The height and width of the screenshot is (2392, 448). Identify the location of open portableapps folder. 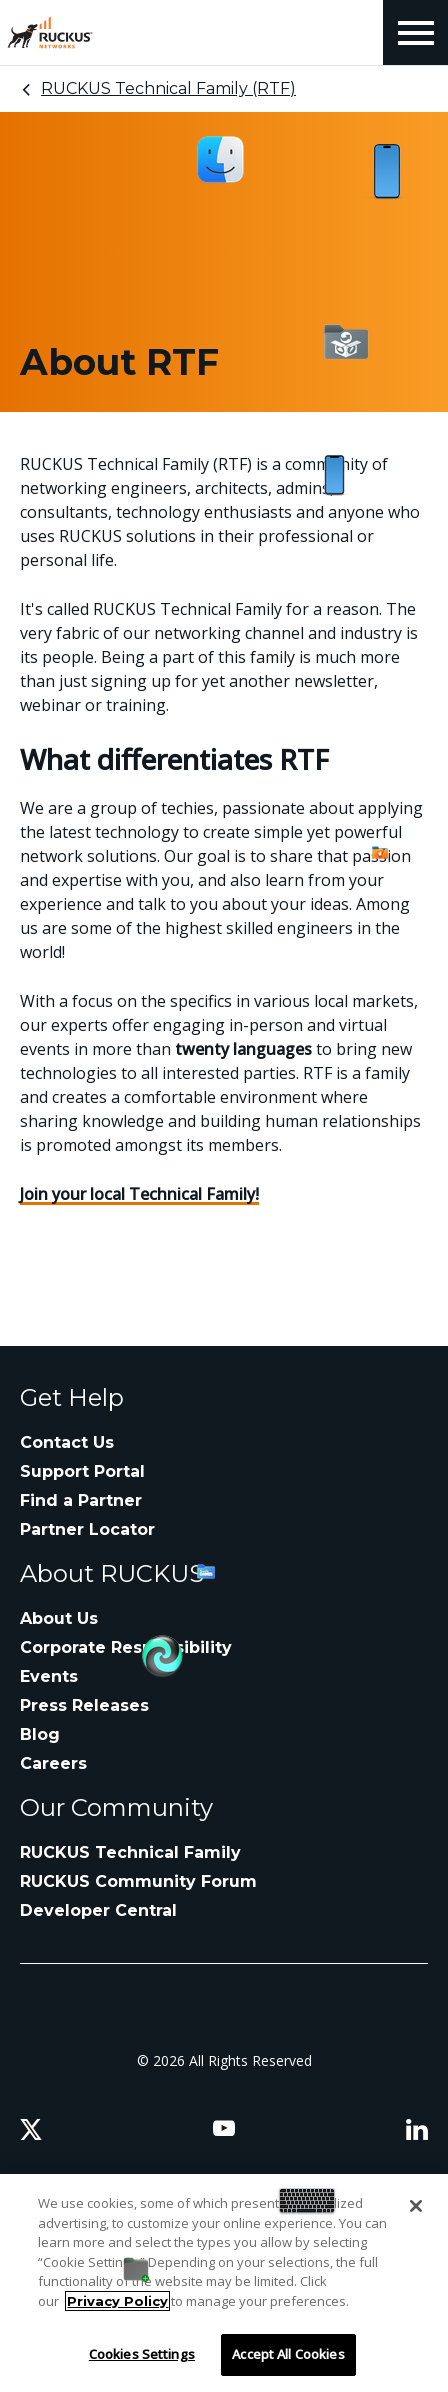
(346, 343).